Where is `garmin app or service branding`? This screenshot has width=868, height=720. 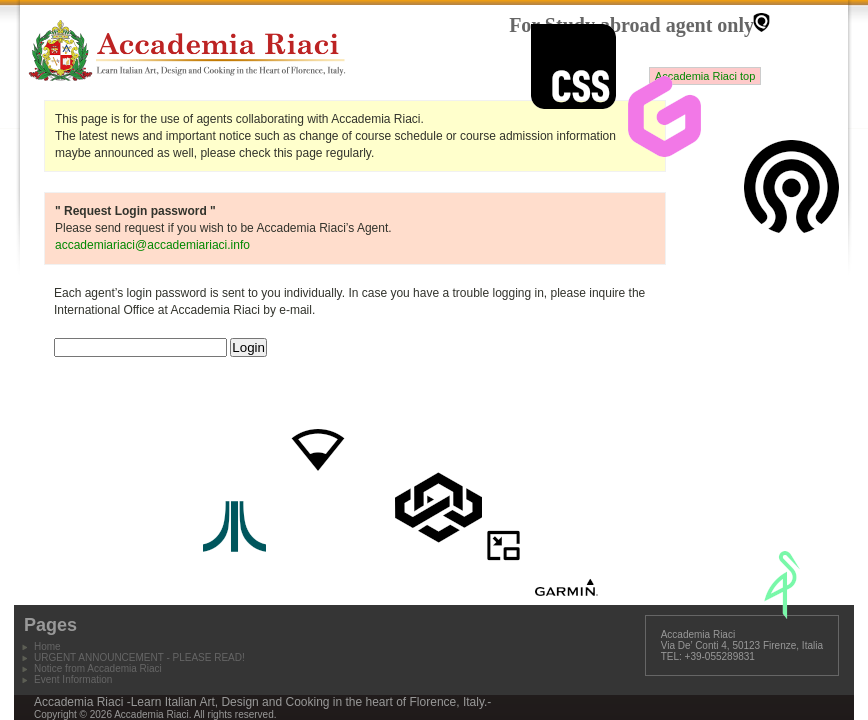
garmin app or service branding is located at coordinates (566, 587).